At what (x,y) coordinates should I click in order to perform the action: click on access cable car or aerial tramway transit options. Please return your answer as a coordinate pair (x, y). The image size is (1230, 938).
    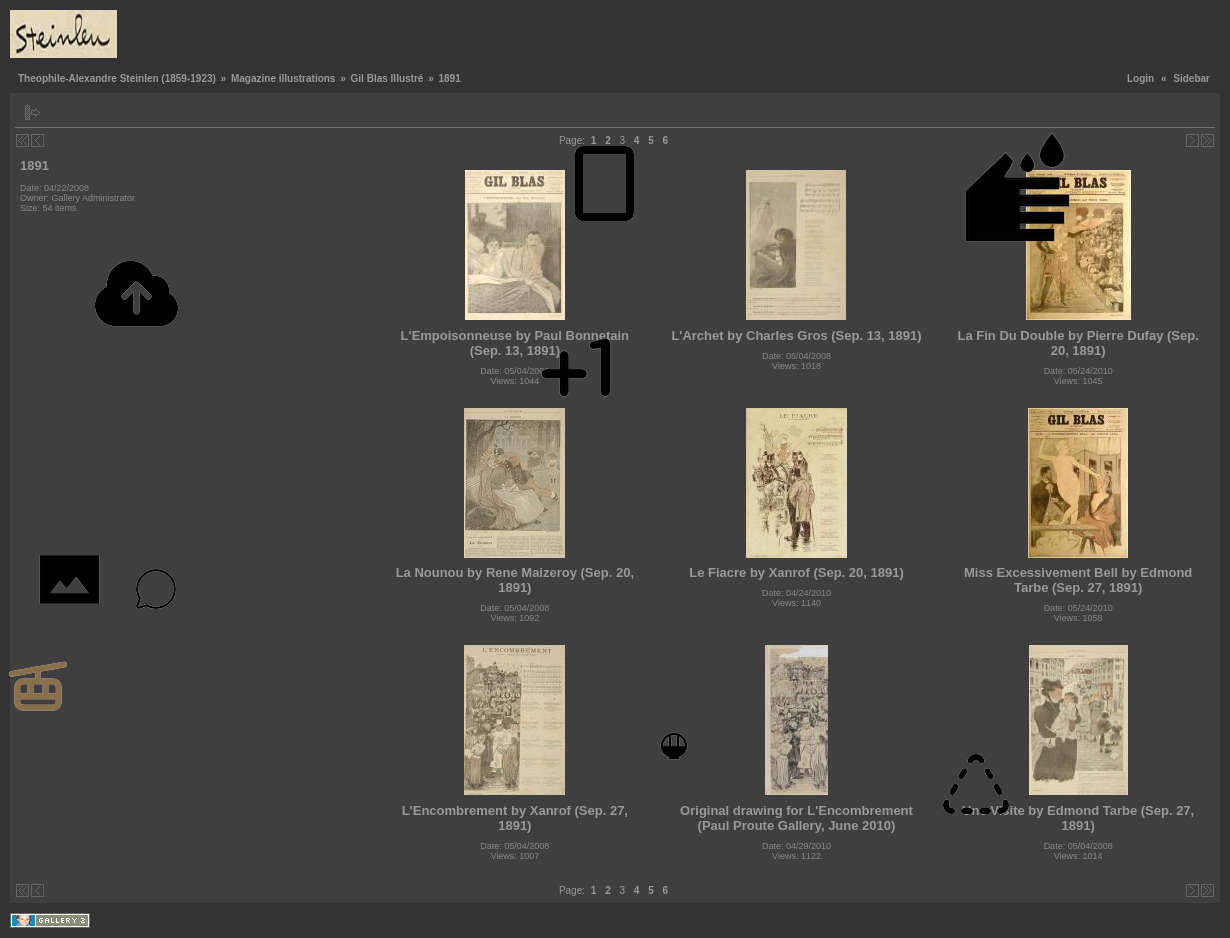
    Looking at the image, I should click on (38, 687).